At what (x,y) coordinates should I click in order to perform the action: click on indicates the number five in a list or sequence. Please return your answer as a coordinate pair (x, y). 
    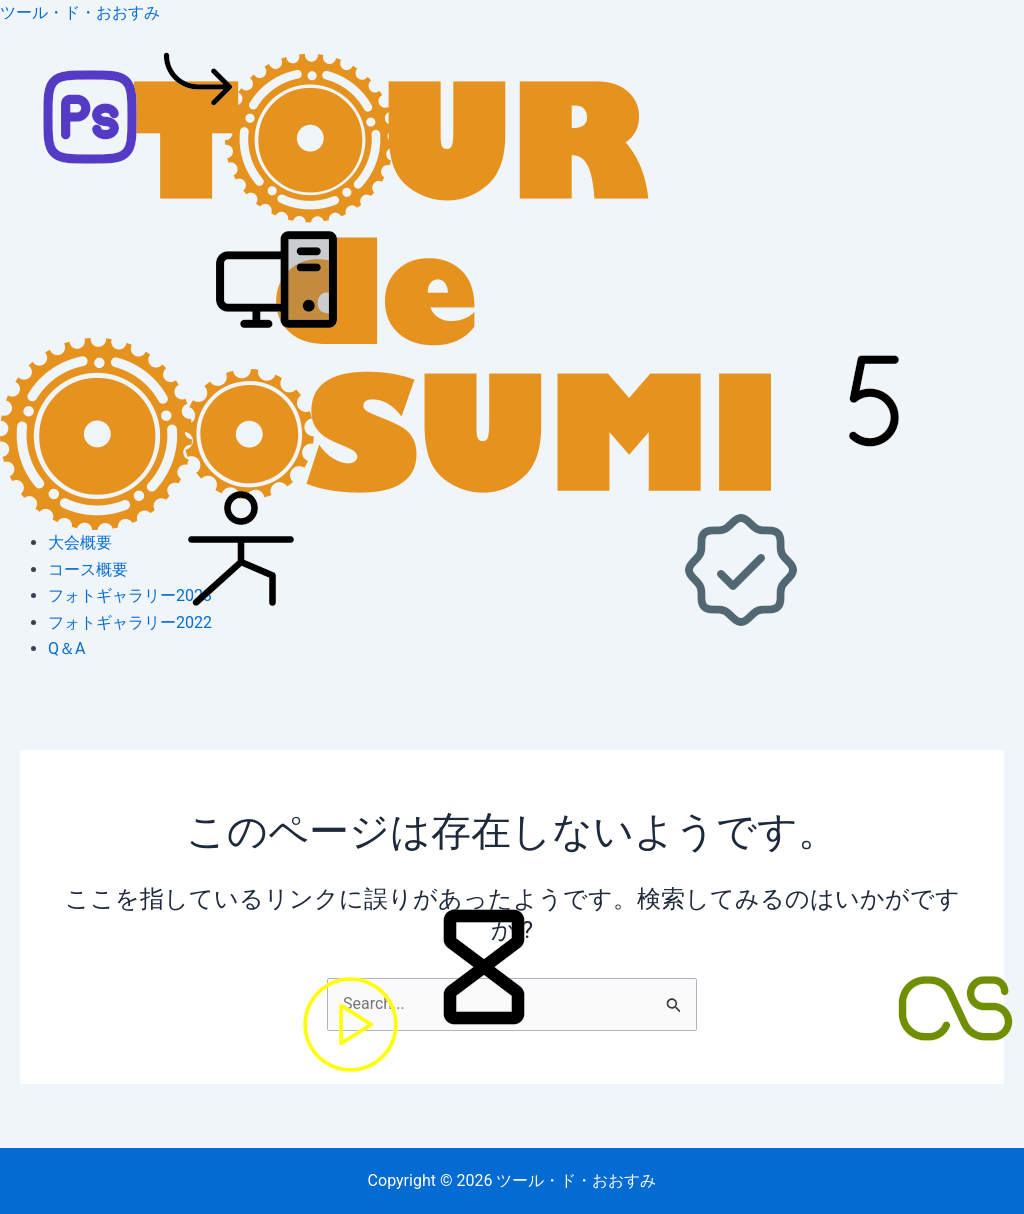
    Looking at the image, I should click on (874, 401).